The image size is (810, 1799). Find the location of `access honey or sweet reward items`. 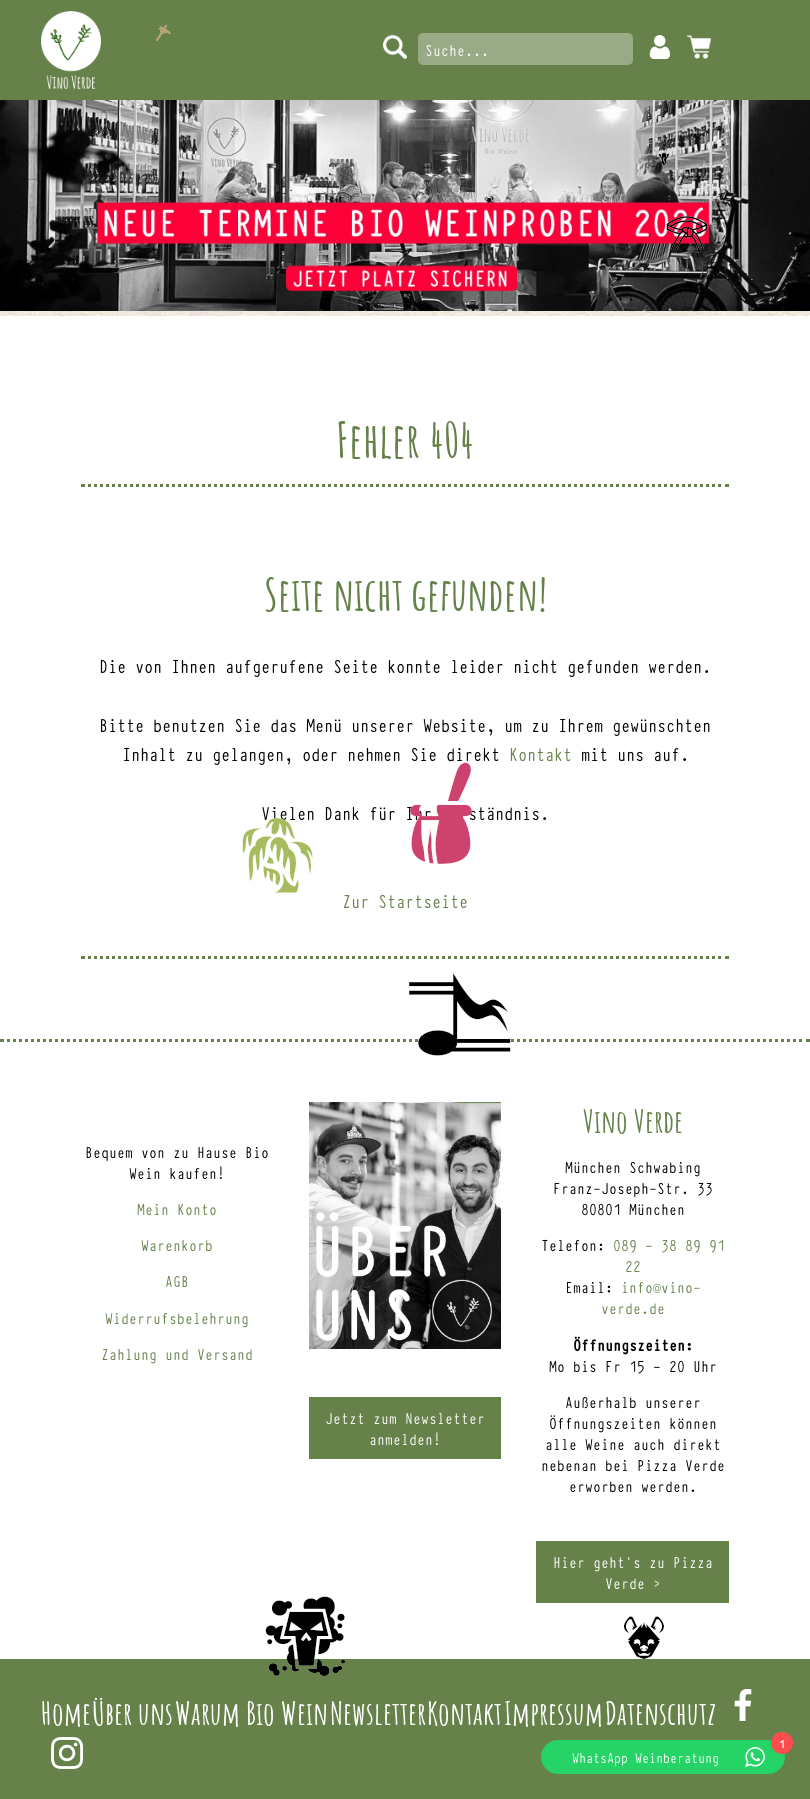

access honey or sweet reward items is located at coordinates (442, 813).